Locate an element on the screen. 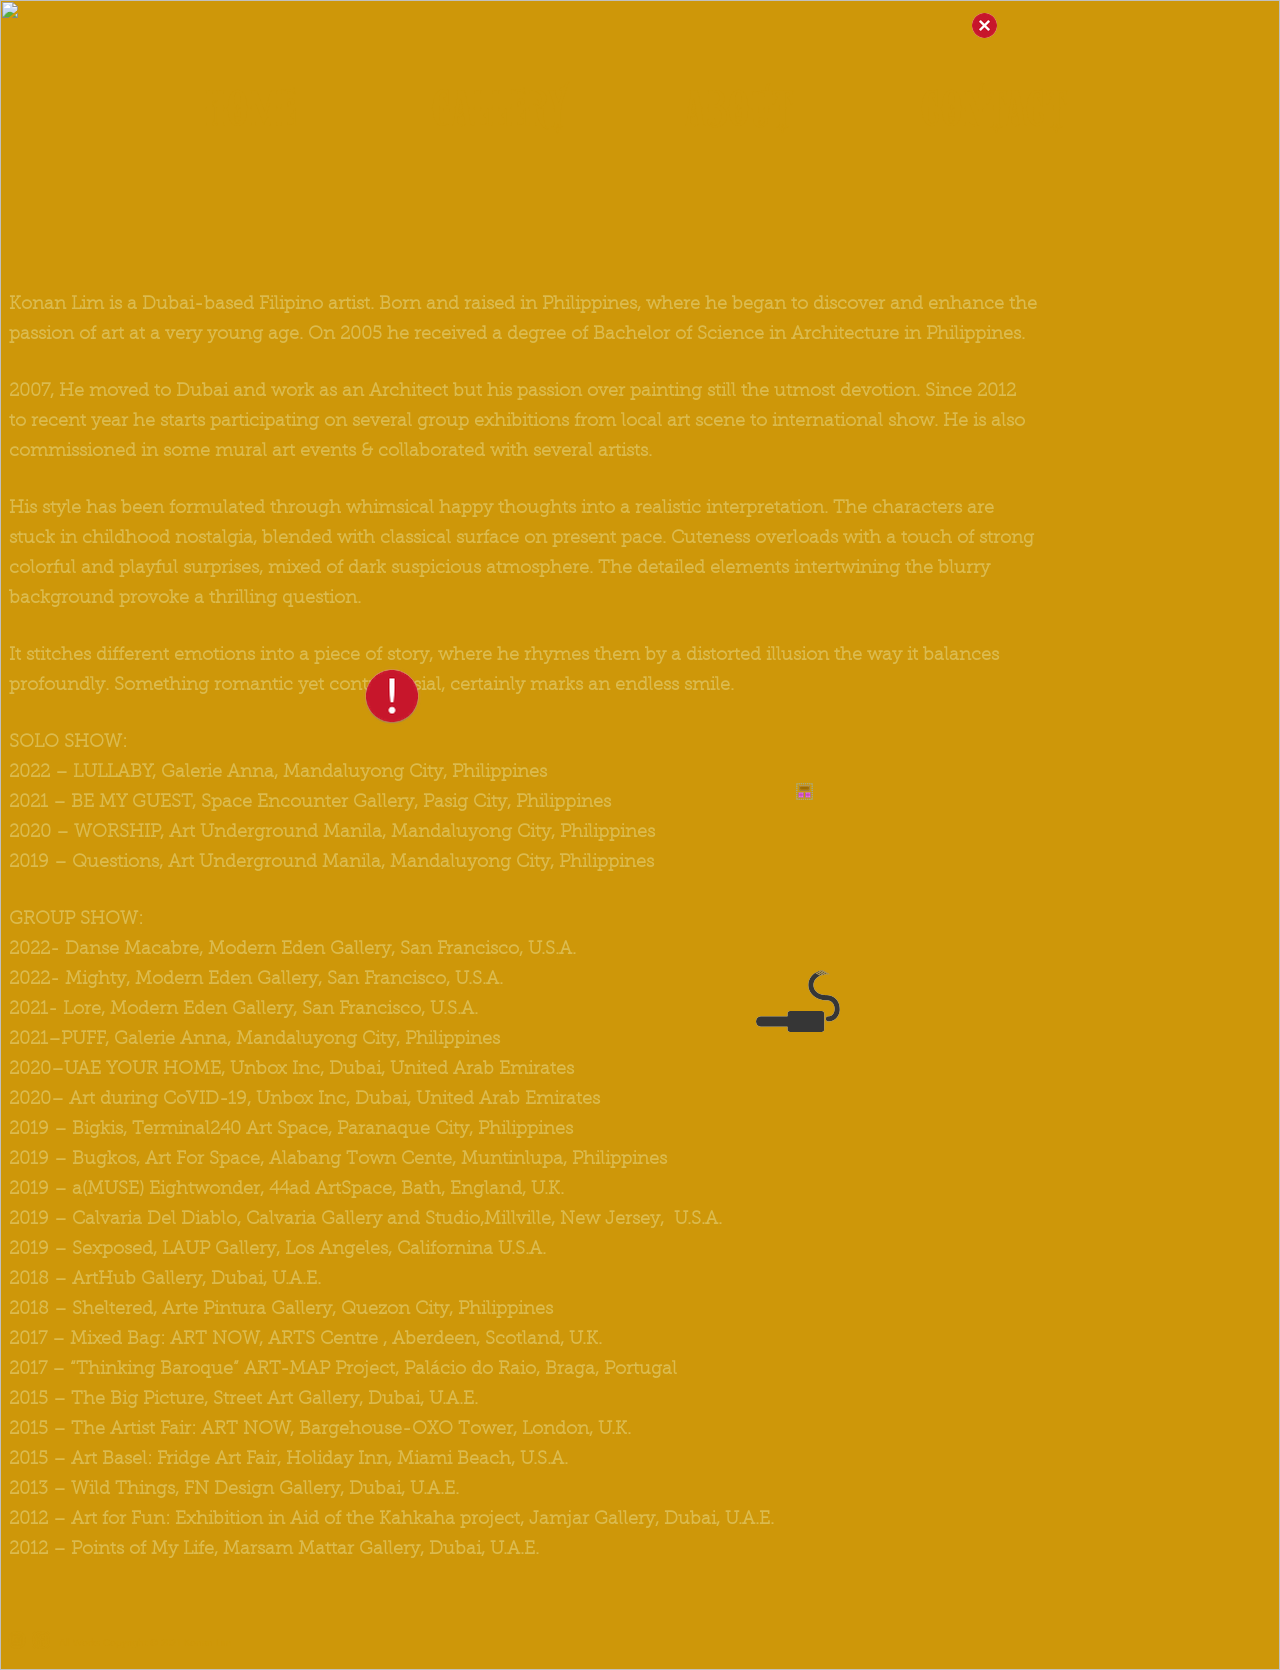 The width and height of the screenshot is (1280, 1670). indicates a critical error or danger state is located at coordinates (392, 696).